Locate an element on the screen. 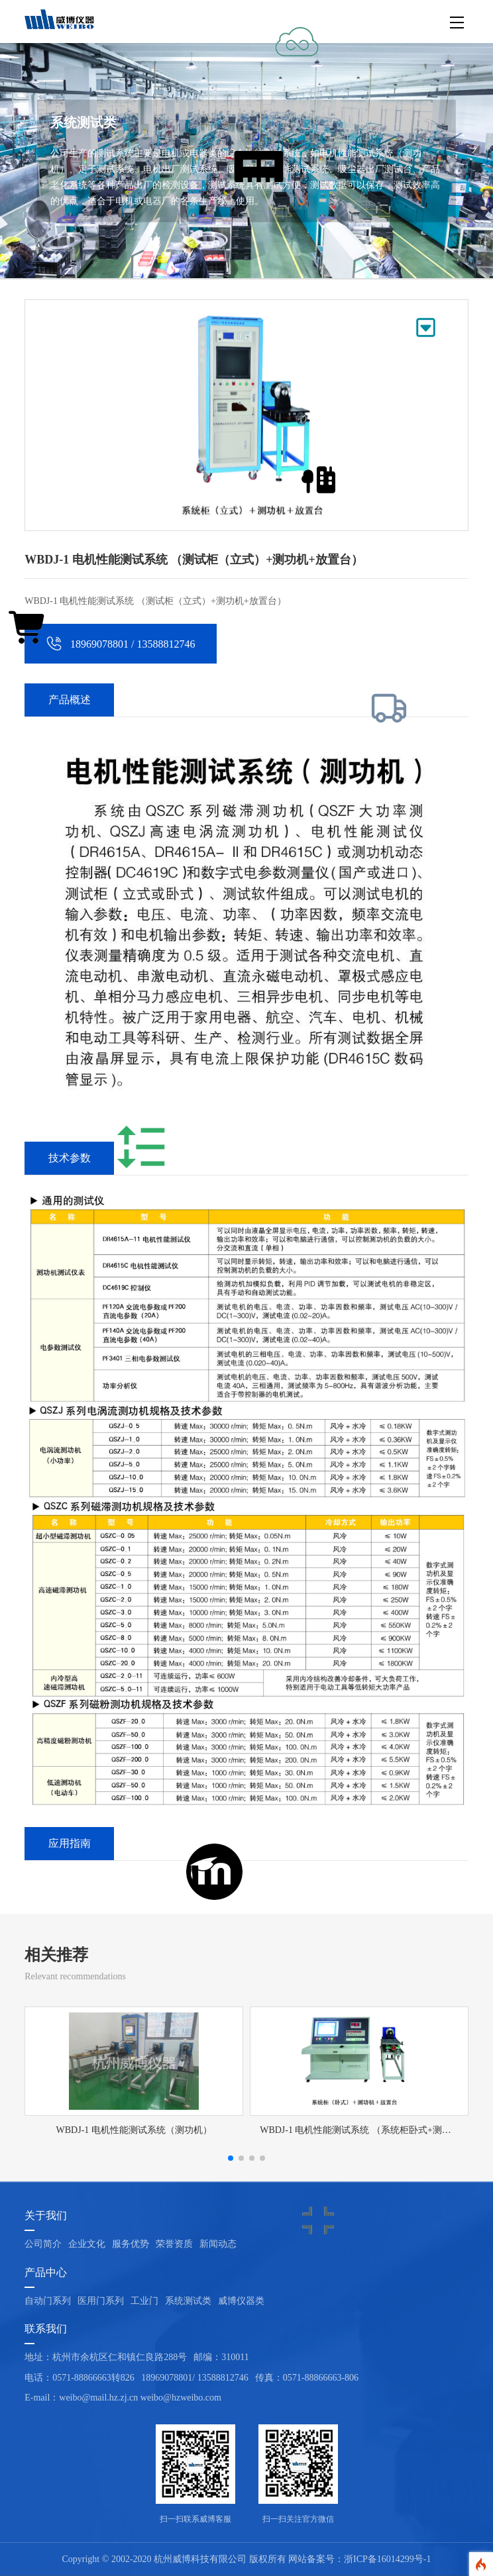 This screenshot has height=2576, width=493. view your shopping cart is located at coordinates (28, 628).